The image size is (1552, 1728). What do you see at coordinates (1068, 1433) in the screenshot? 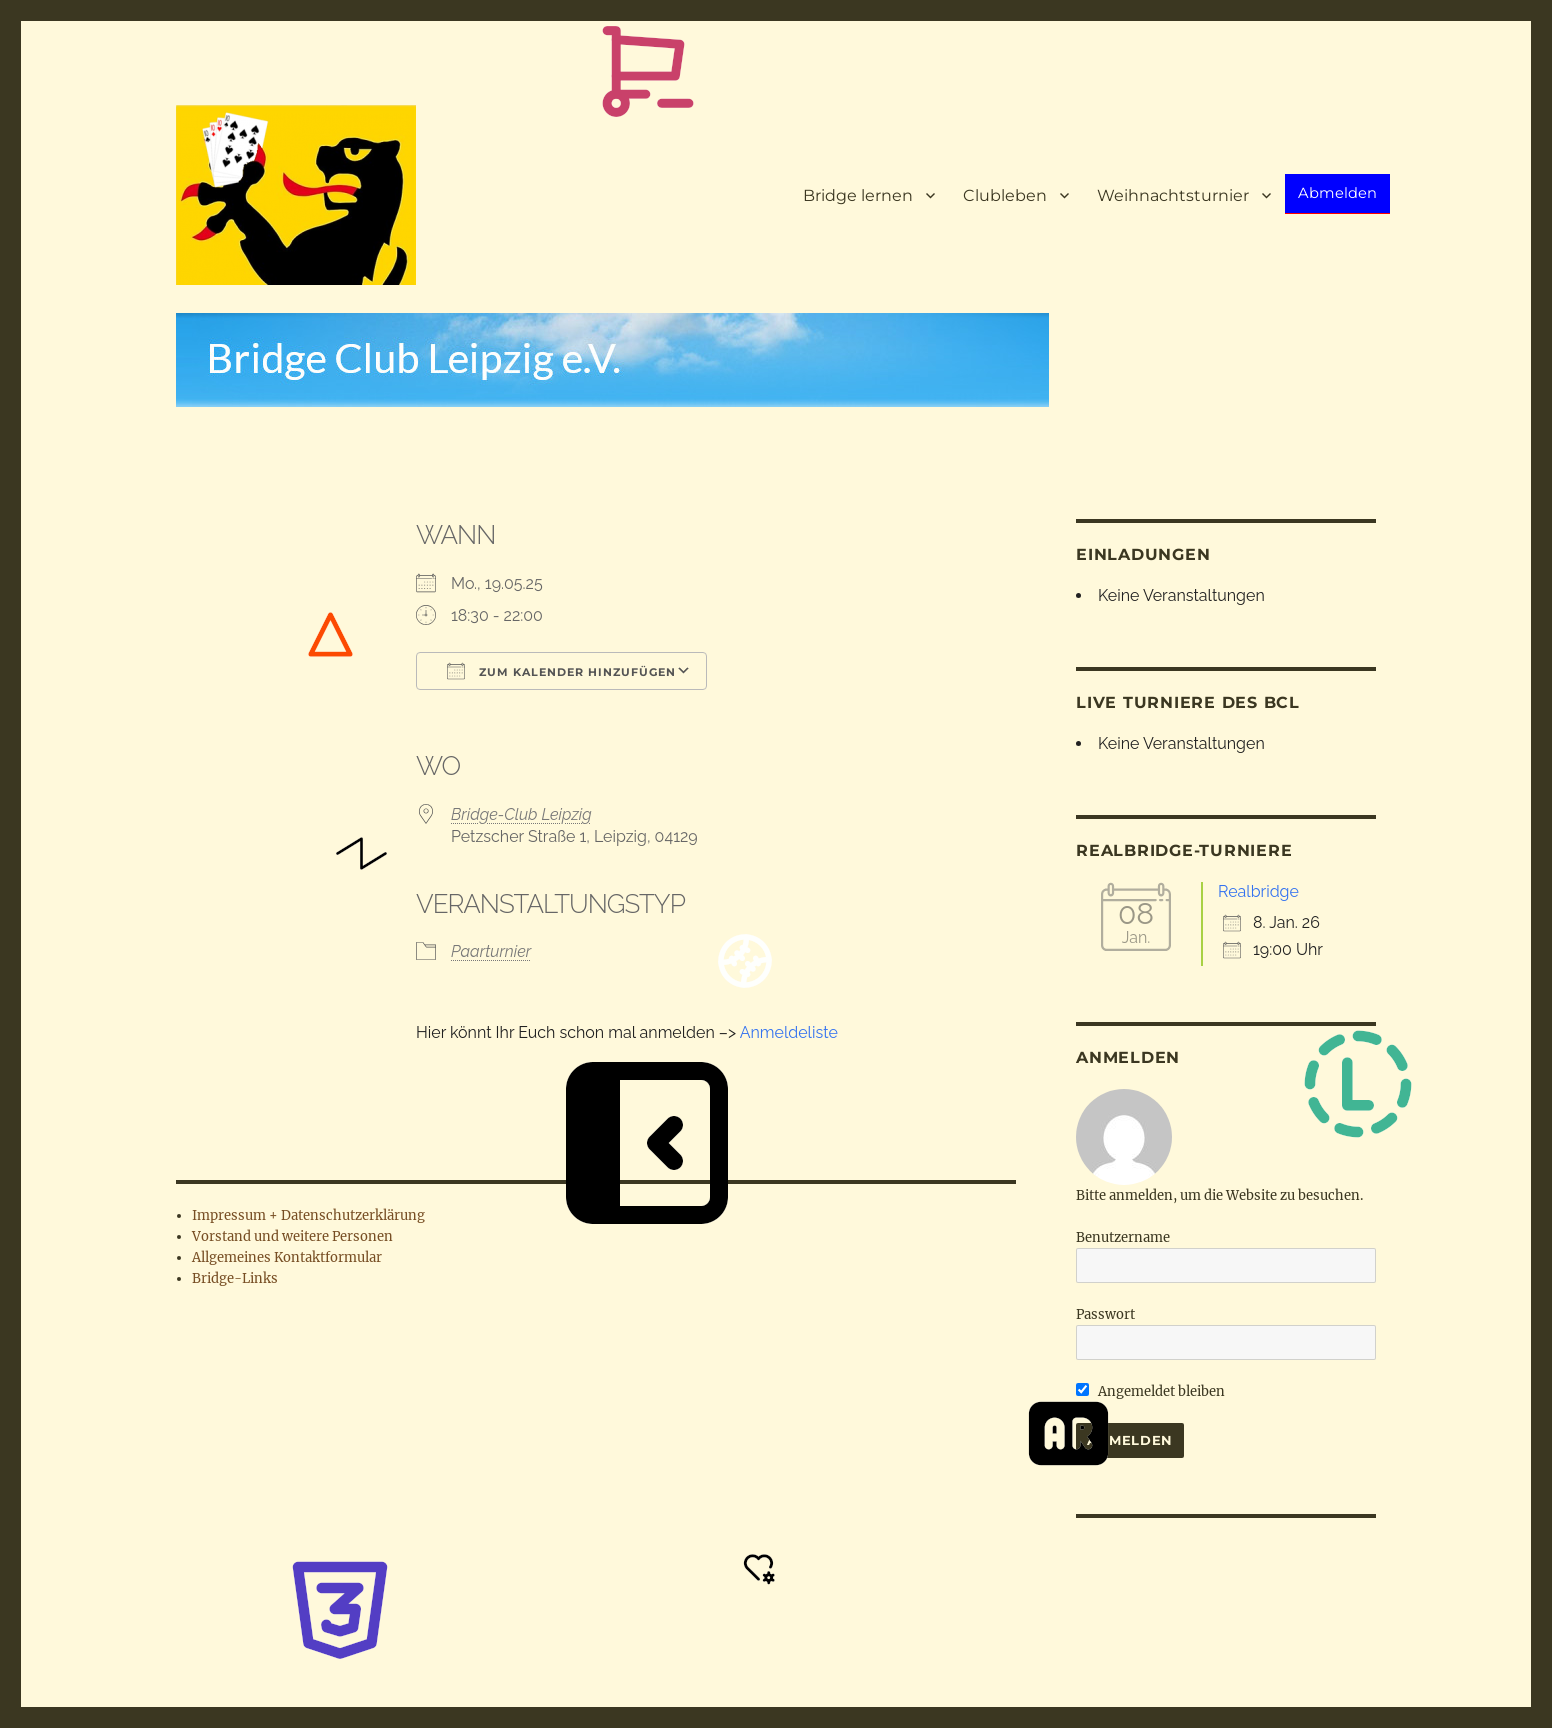
I see `indicates augmented reality feature available` at bounding box center [1068, 1433].